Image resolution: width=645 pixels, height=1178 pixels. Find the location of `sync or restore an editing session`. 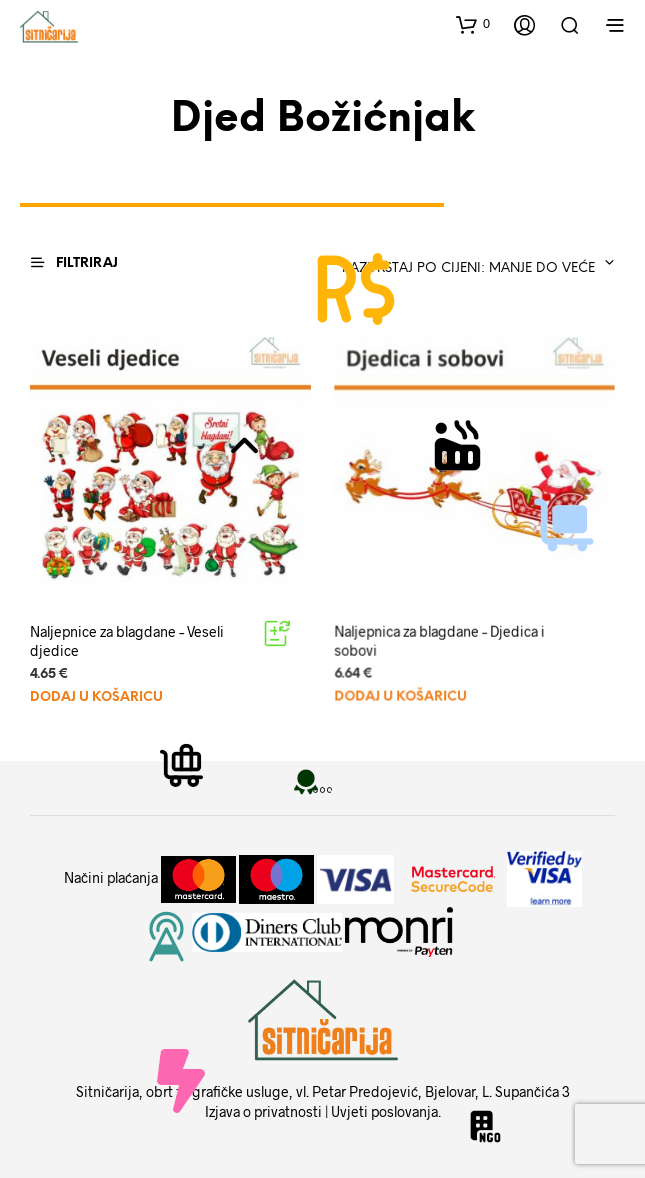

sync or restore an editing session is located at coordinates (275, 633).